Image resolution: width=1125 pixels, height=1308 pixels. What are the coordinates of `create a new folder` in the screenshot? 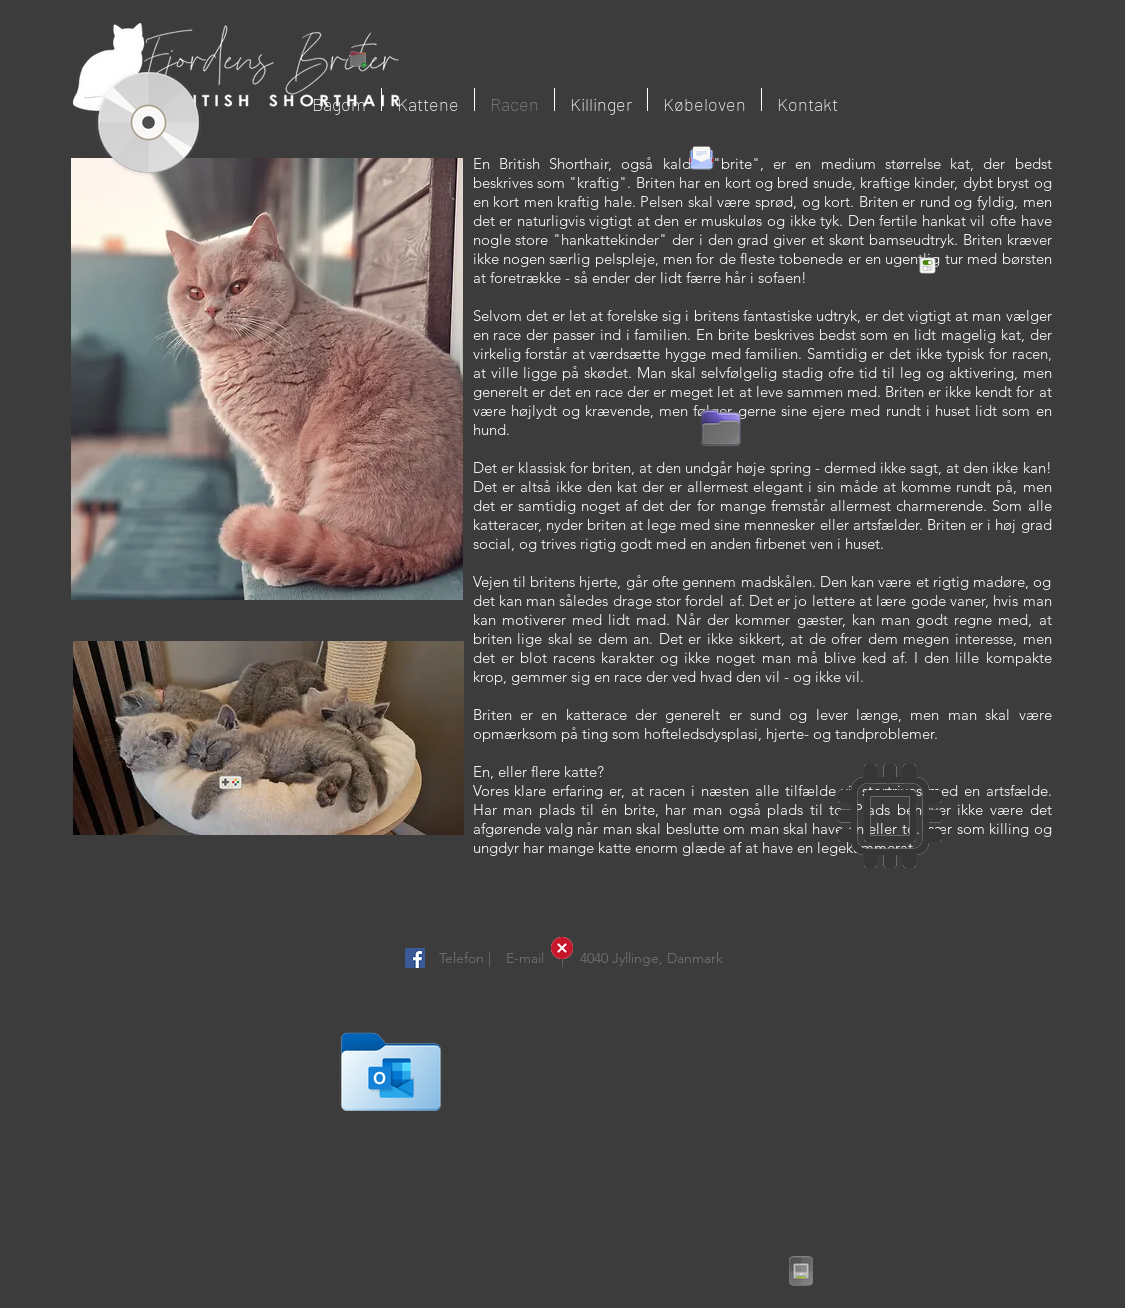 It's located at (358, 59).